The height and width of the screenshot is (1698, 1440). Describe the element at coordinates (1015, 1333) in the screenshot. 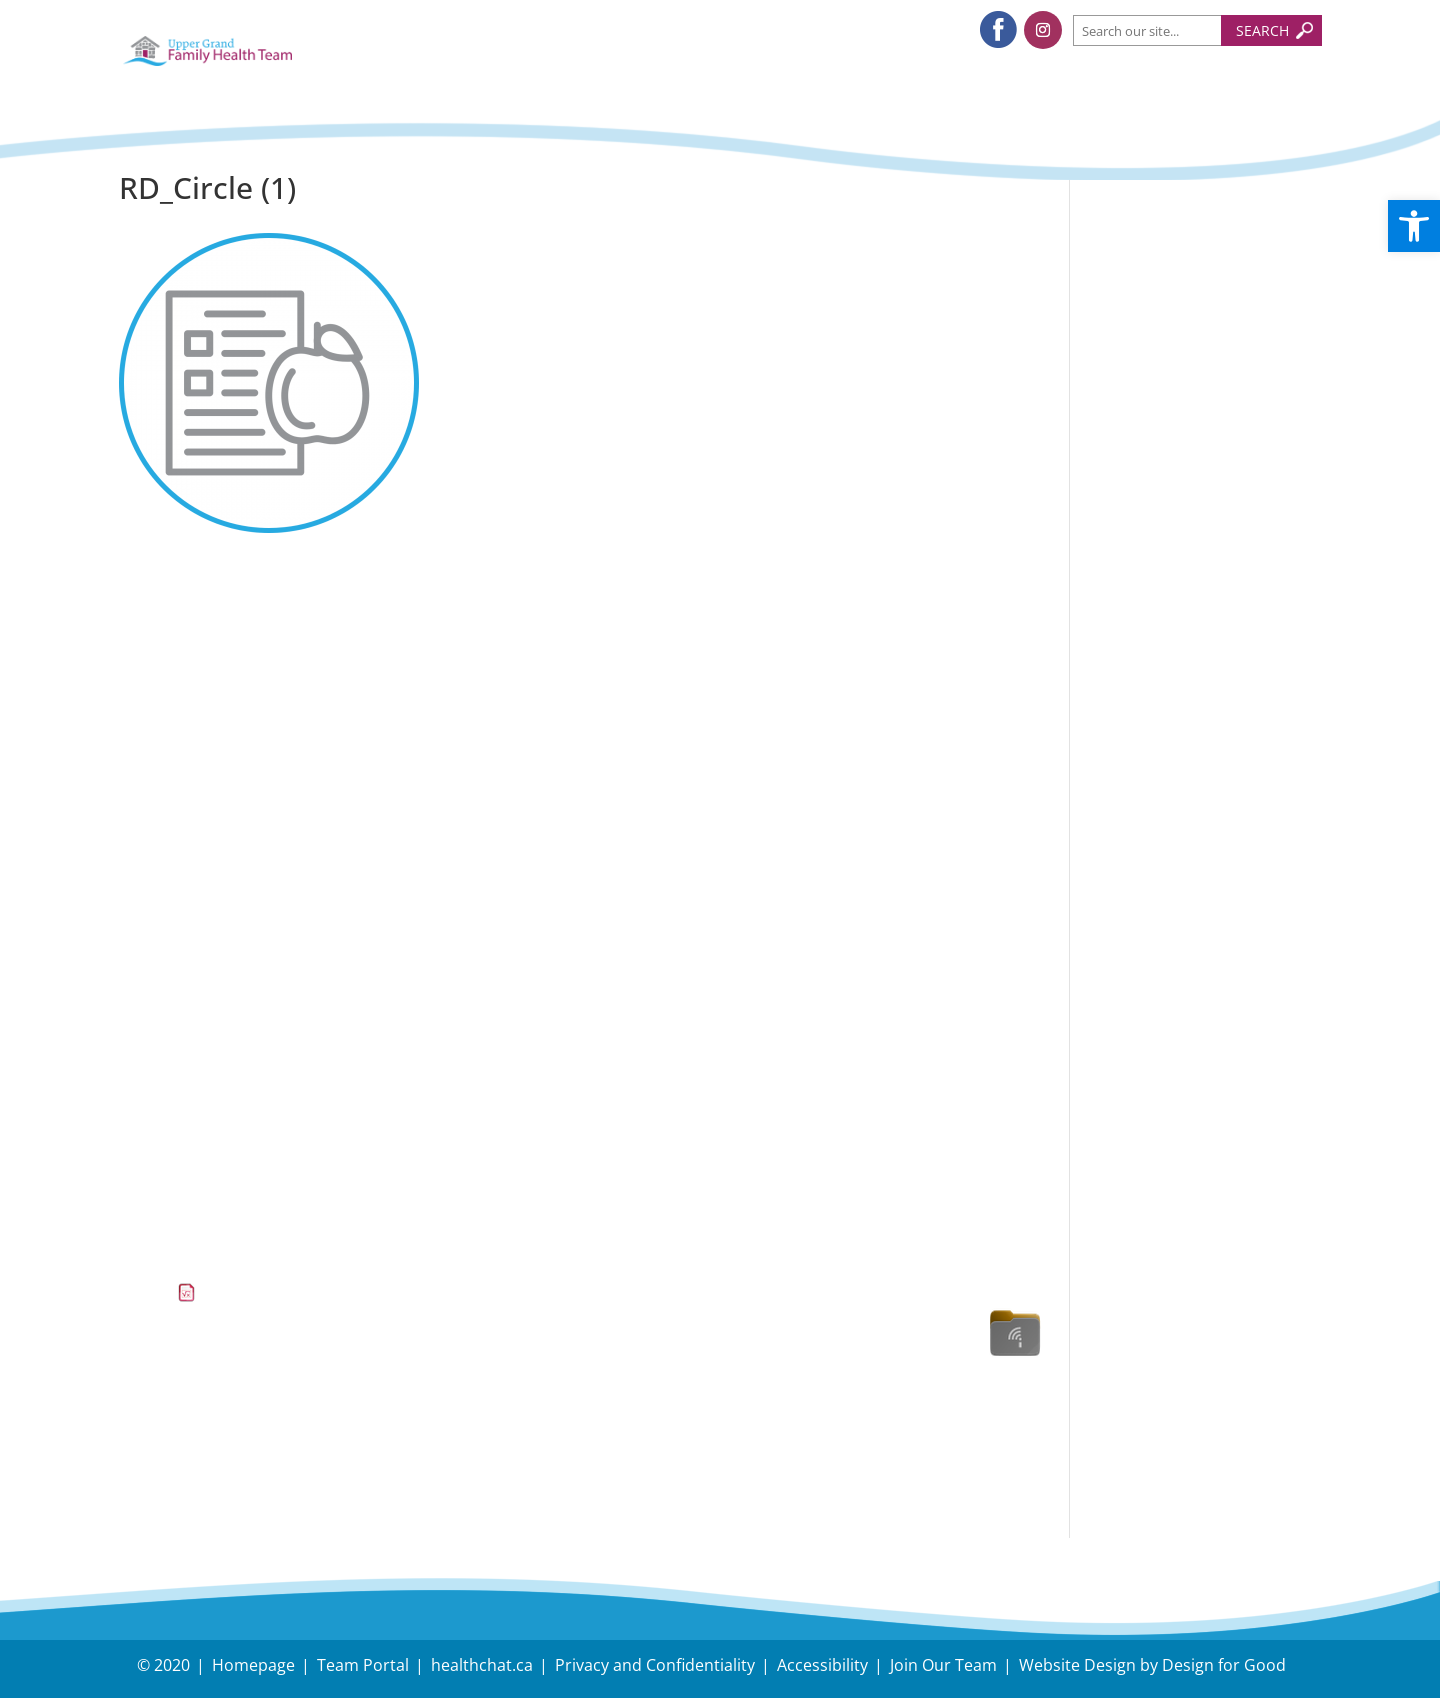

I see `open insync cloud sync folder` at that location.